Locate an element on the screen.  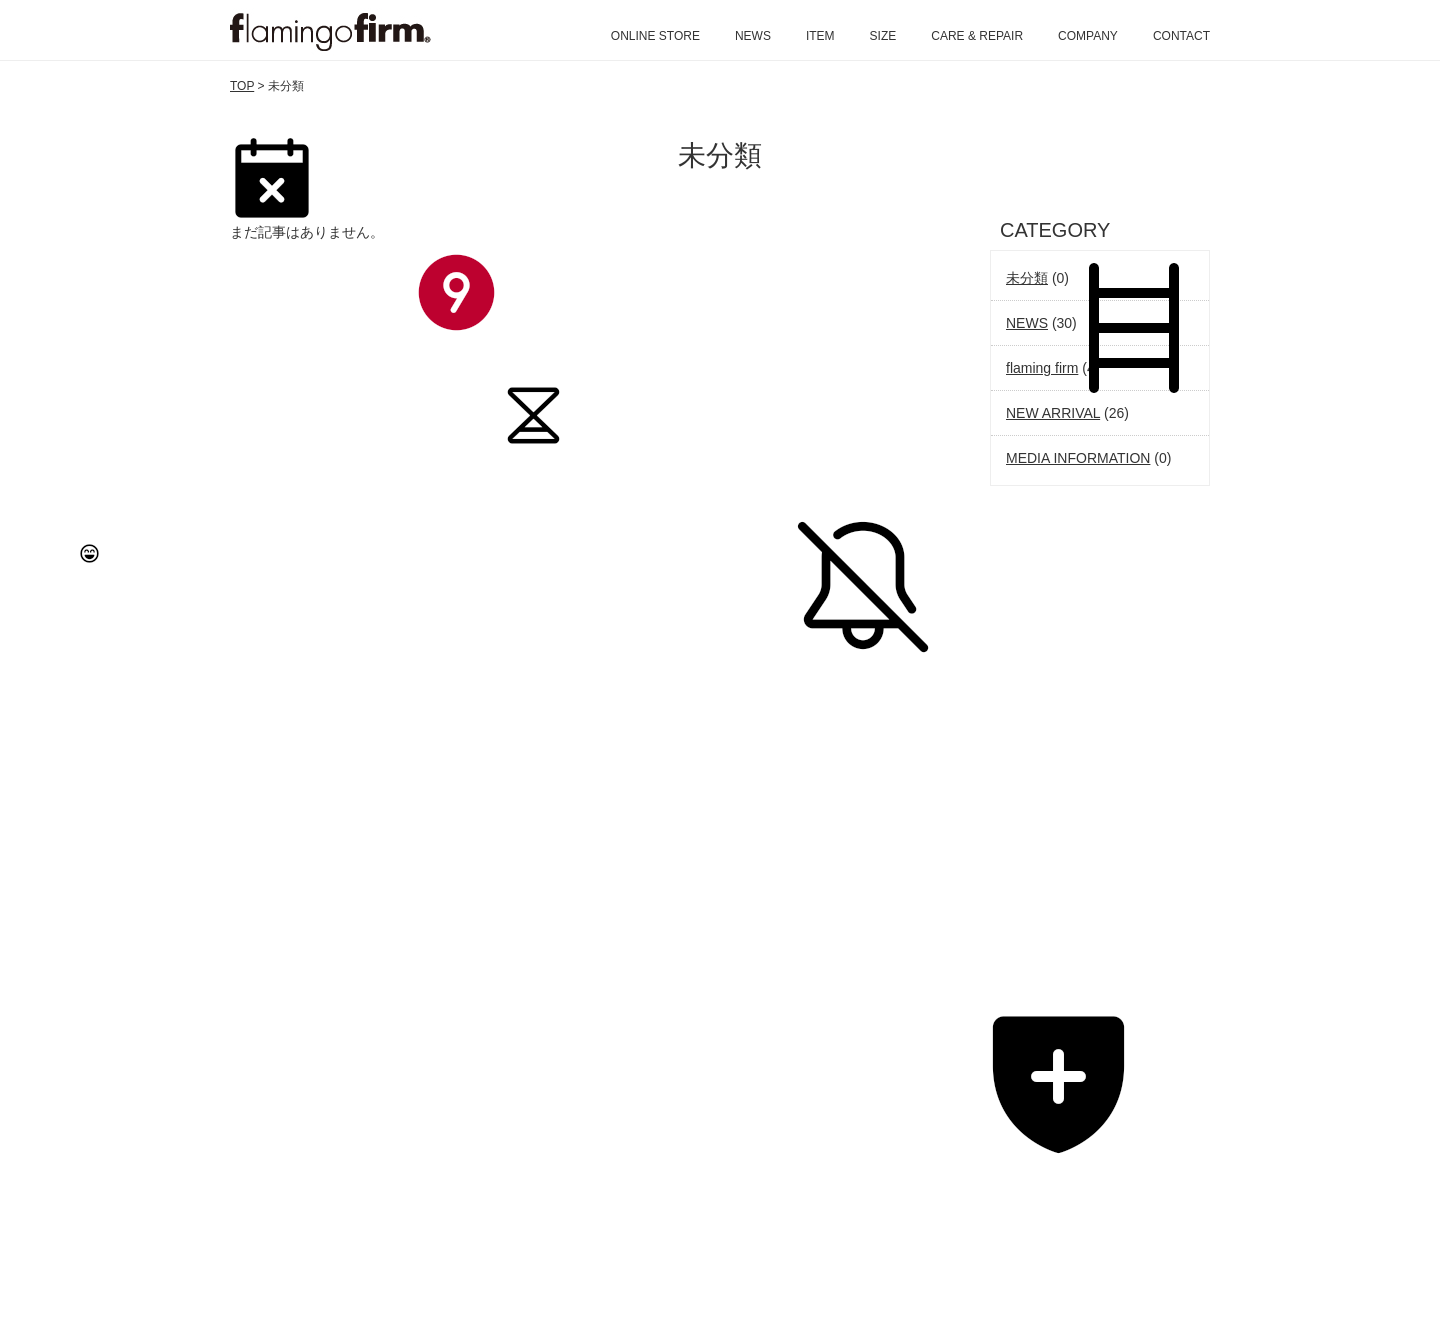
mute notifications is located at coordinates (863, 587).